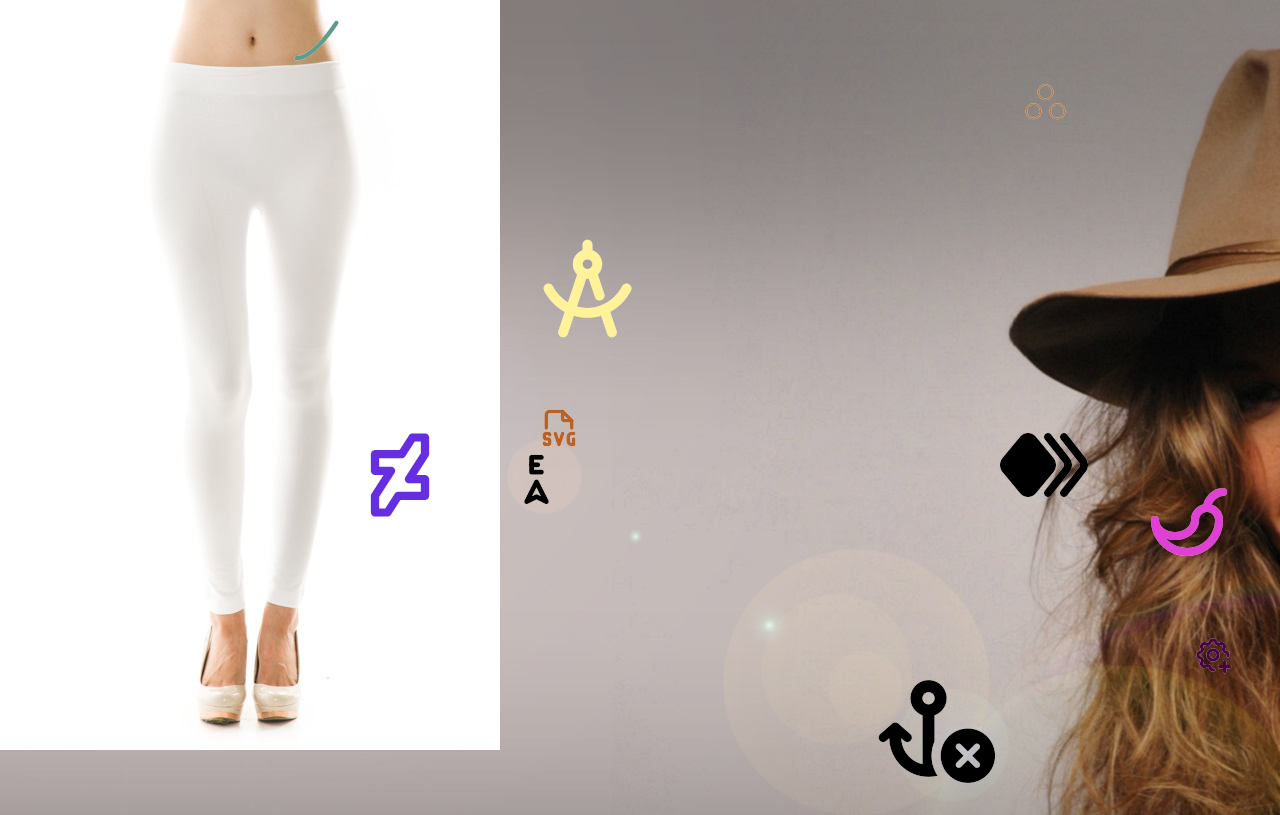 This screenshot has height=815, width=1280. I want to click on indicates an SVG file type, so click(559, 428).